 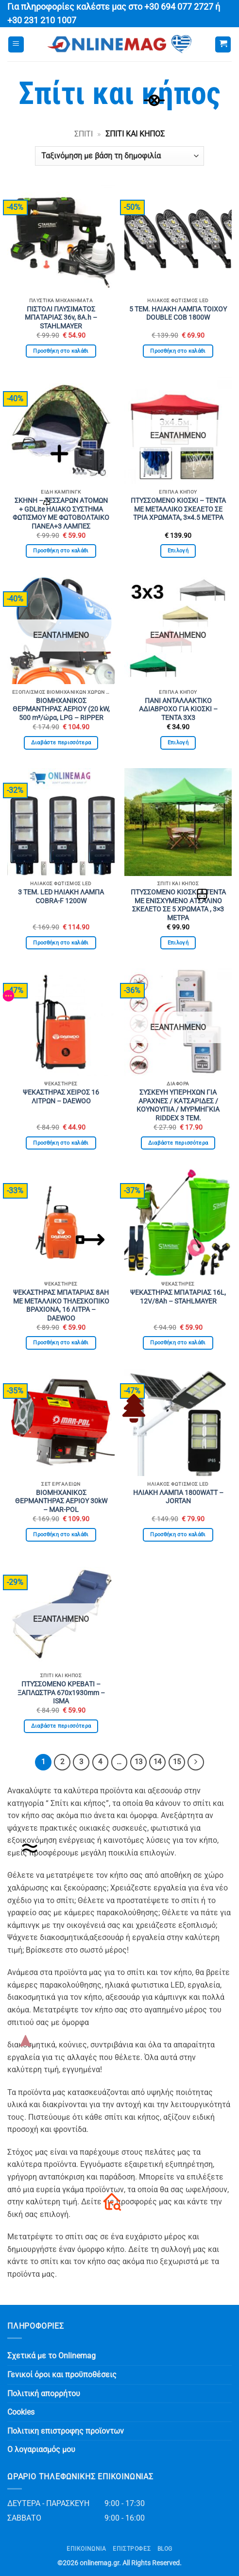 What do you see at coordinates (8, 996) in the screenshot?
I see `access more options or actions` at bounding box center [8, 996].